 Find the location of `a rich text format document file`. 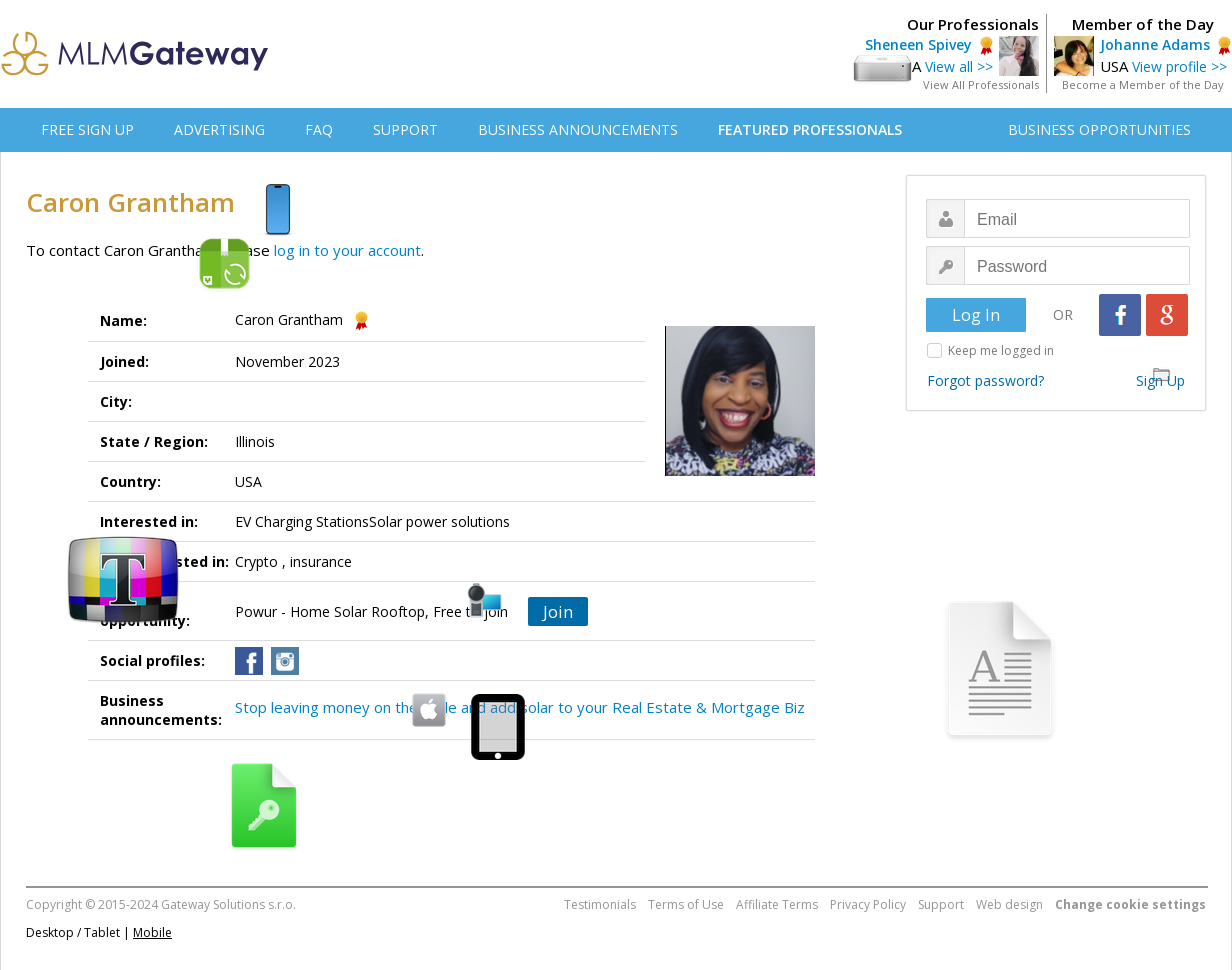

a rich text format document file is located at coordinates (1000, 671).